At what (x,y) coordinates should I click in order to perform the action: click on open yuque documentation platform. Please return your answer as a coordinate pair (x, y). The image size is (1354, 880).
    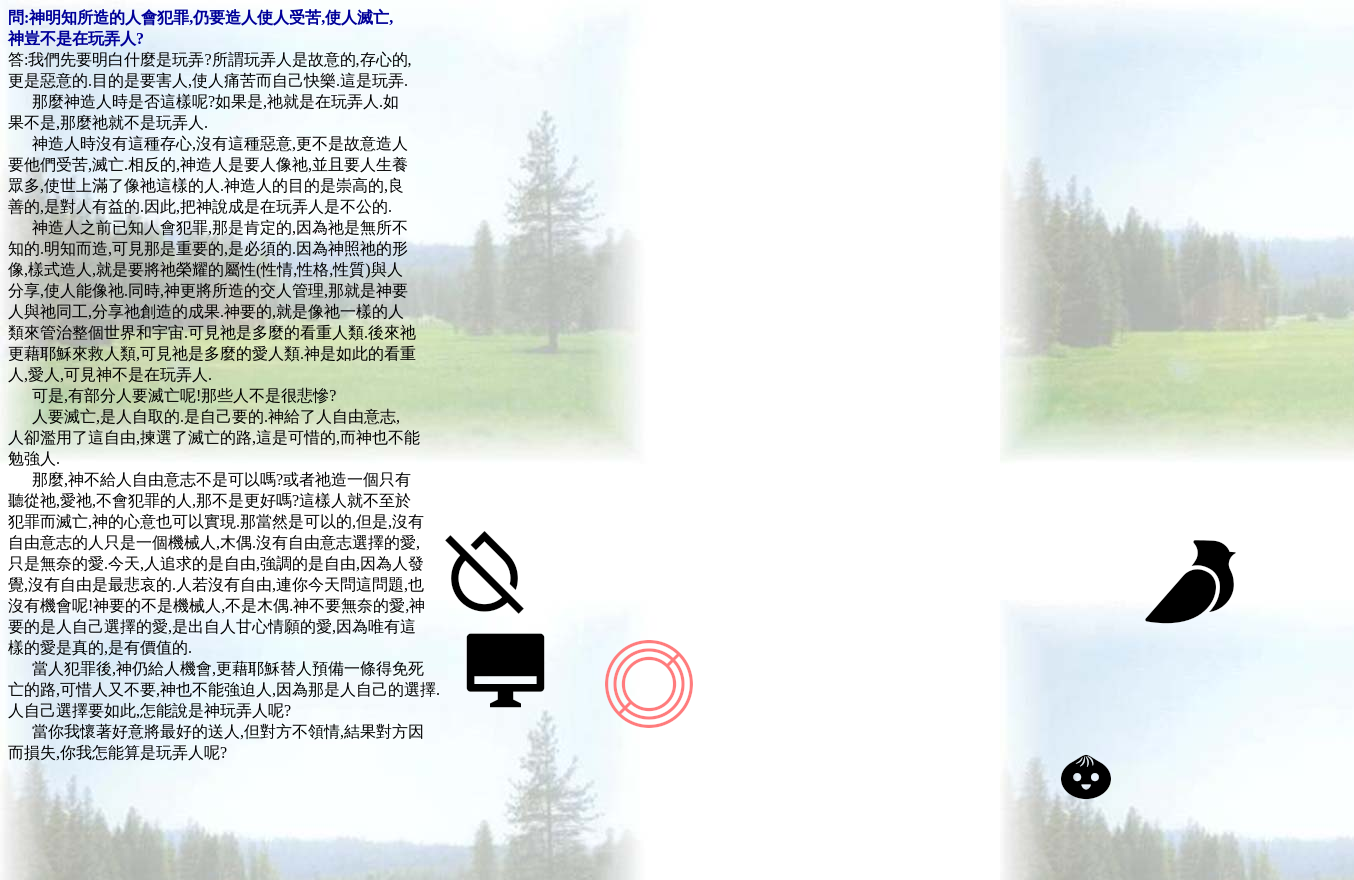
    Looking at the image, I should click on (1190, 579).